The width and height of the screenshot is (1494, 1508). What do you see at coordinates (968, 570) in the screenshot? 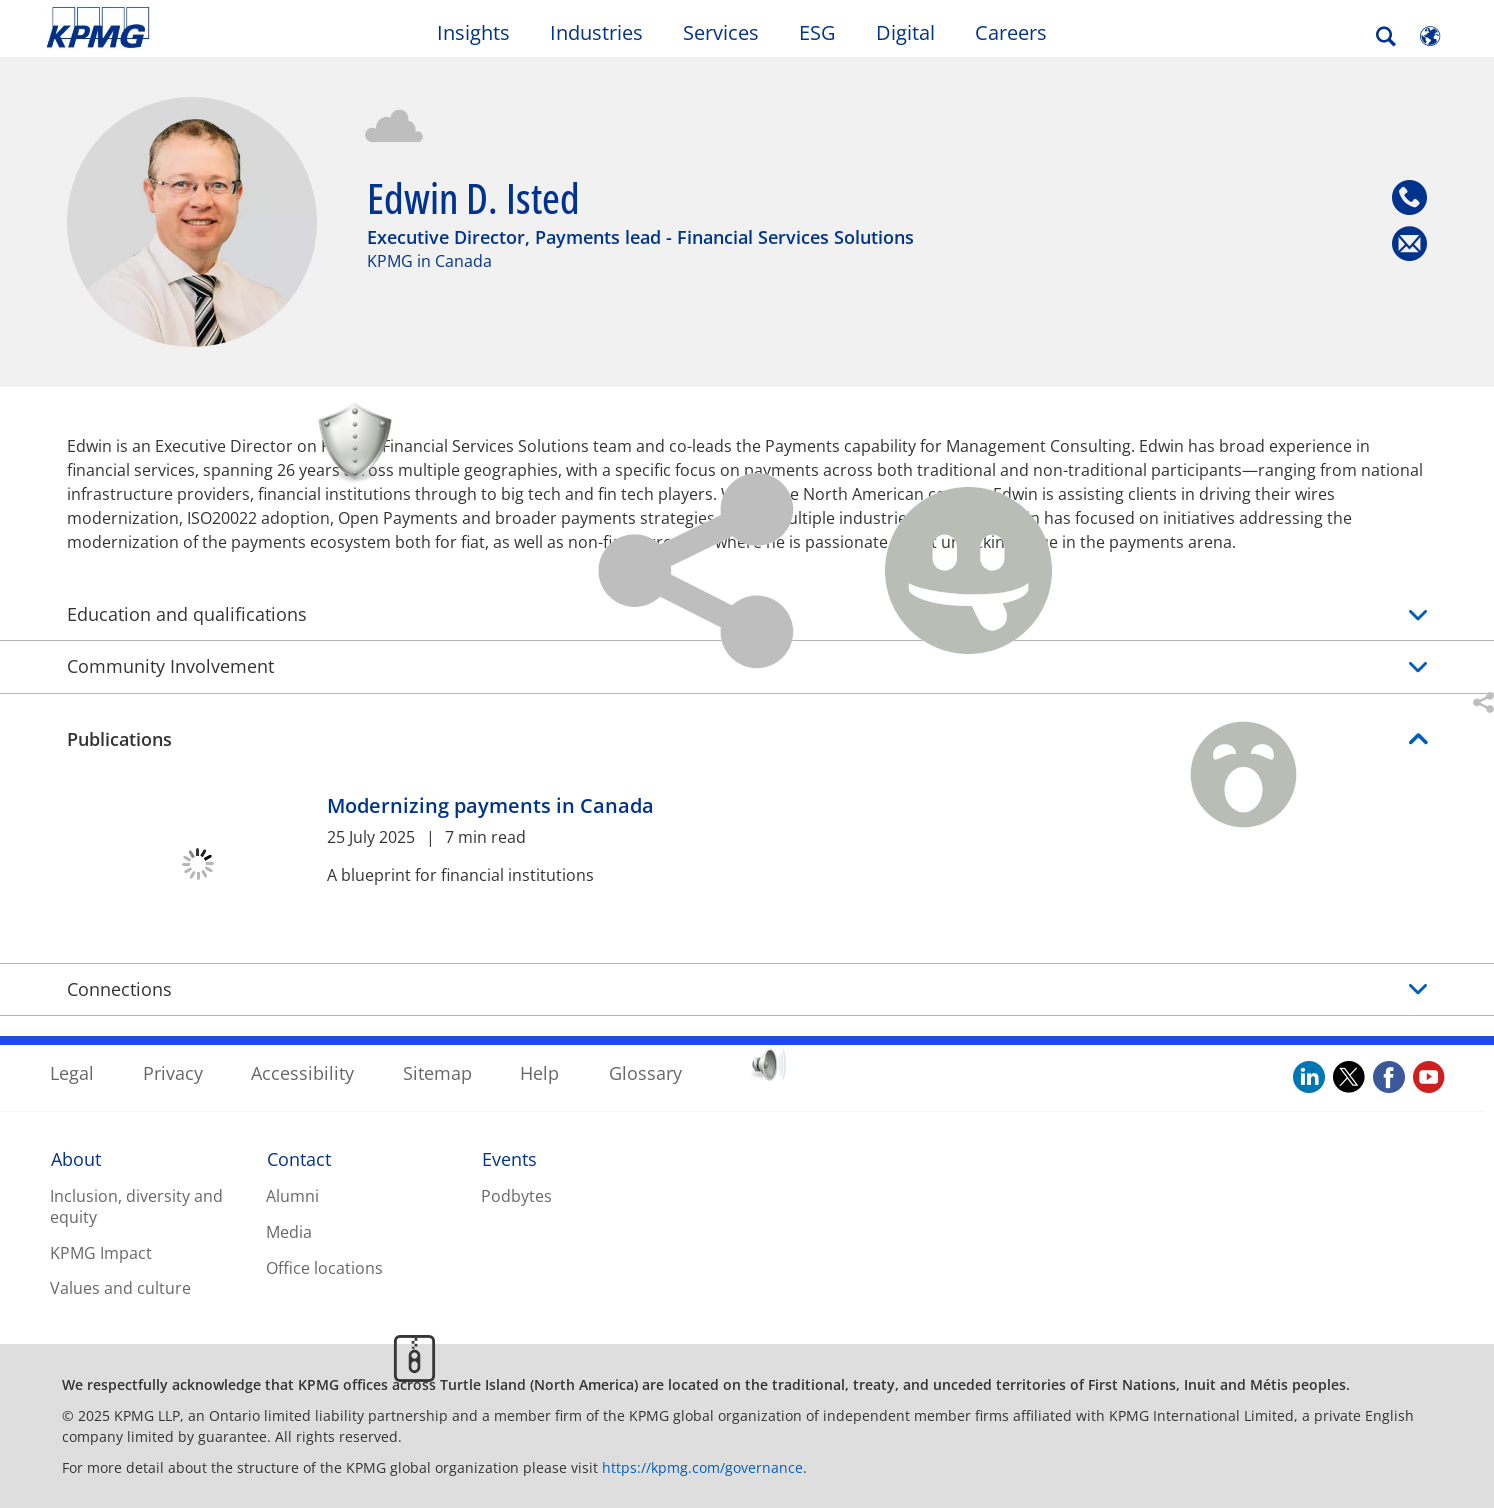
I see `emoji reaction showing playful or teasing mood` at bounding box center [968, 570].